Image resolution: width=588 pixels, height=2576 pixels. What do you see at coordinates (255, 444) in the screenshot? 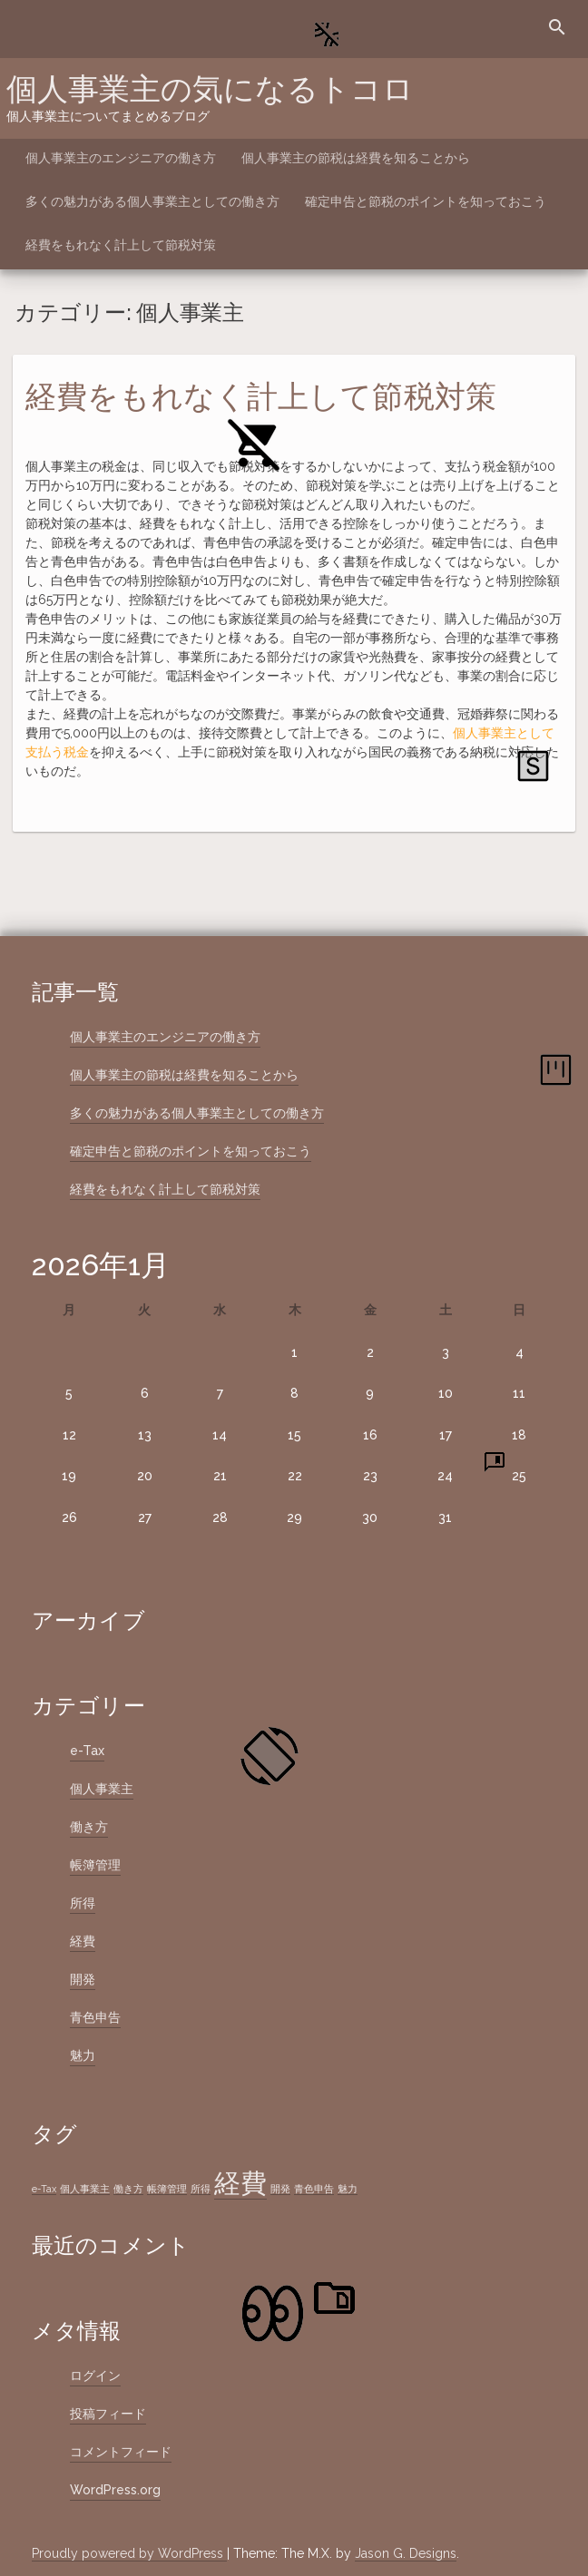
I see `remove item from shopping cart` at bounding box center [255, 444].